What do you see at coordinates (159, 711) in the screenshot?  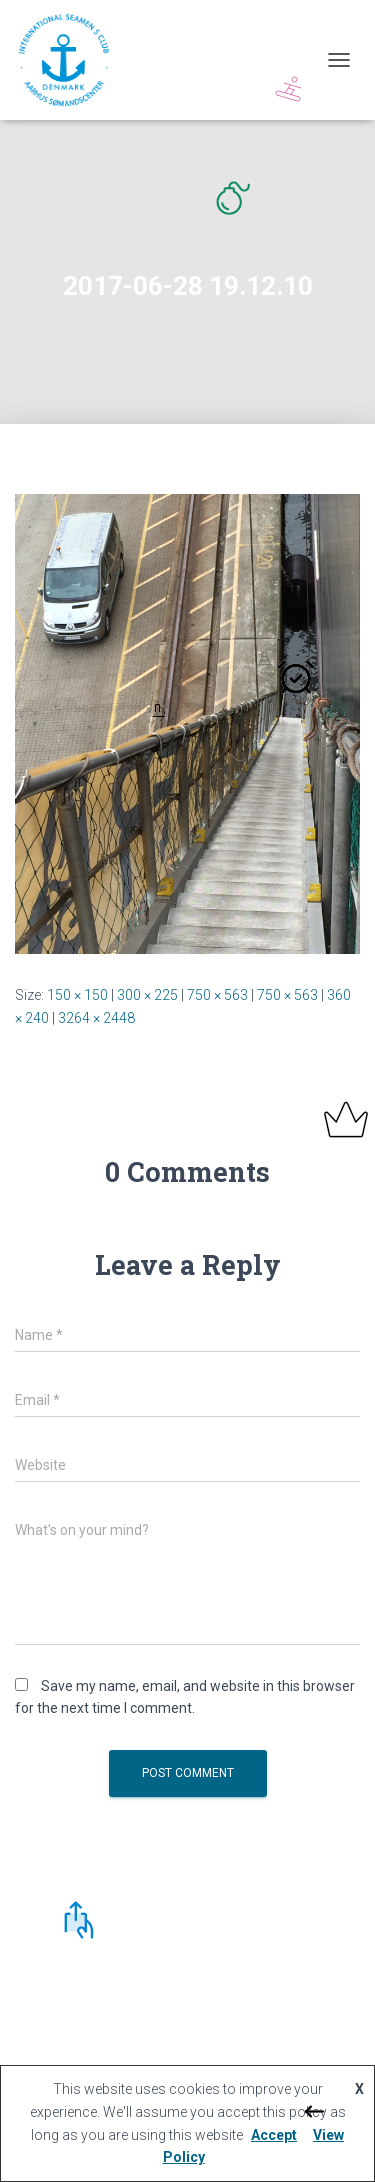 I see `access research or lab tools` at bounding box center [159, 711].